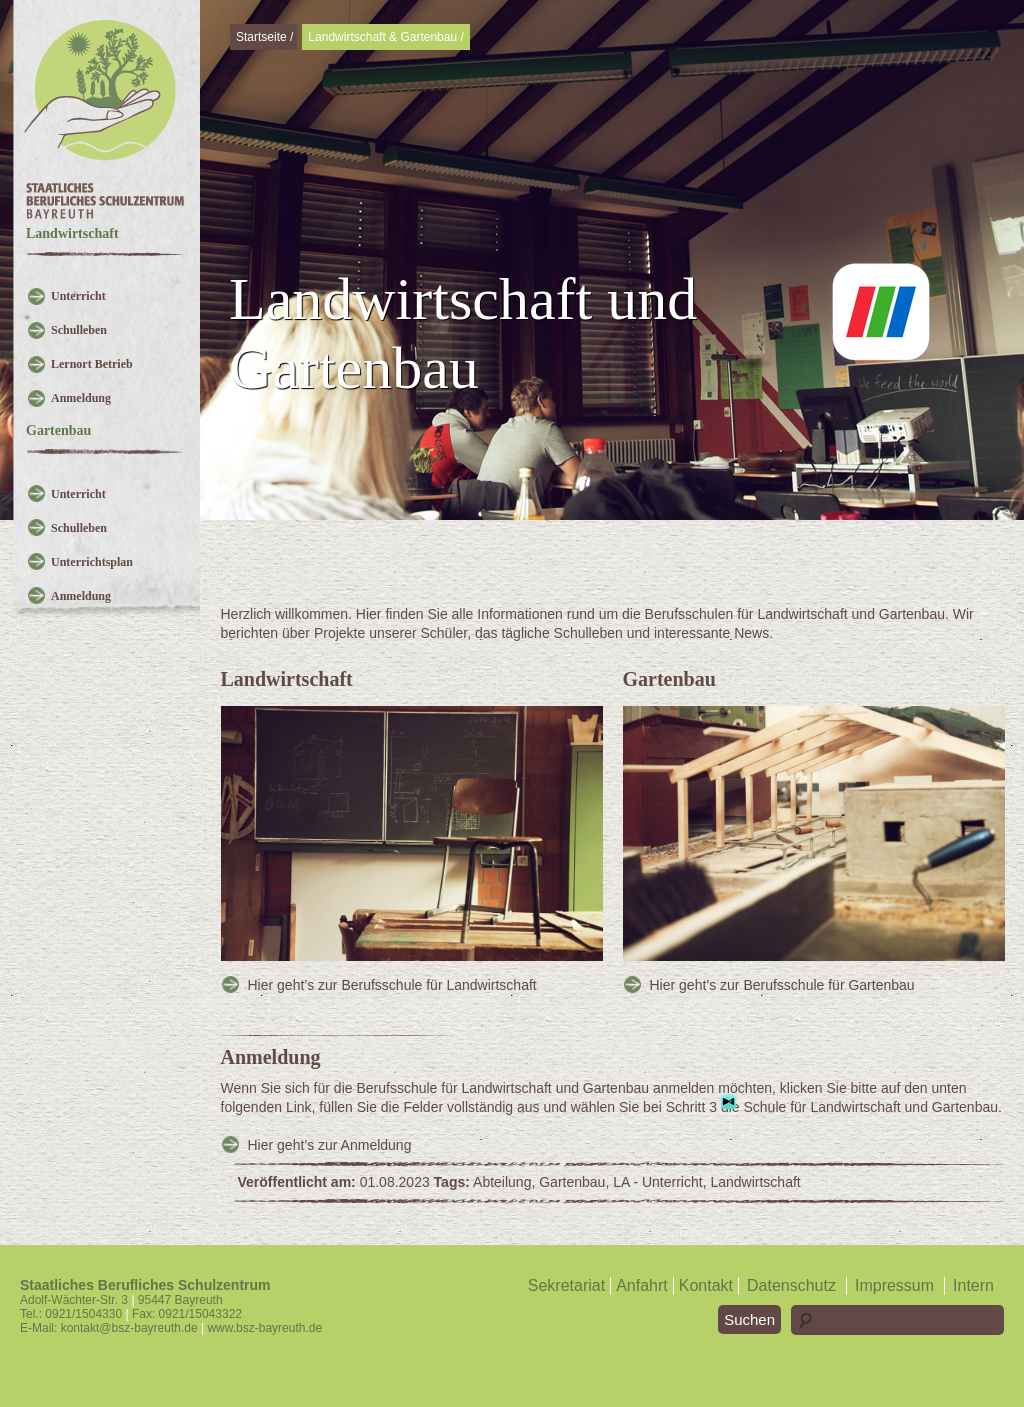  Describe the element at coordinates (881, 313) in the screenshot. I see `open ParaView application` at that location.